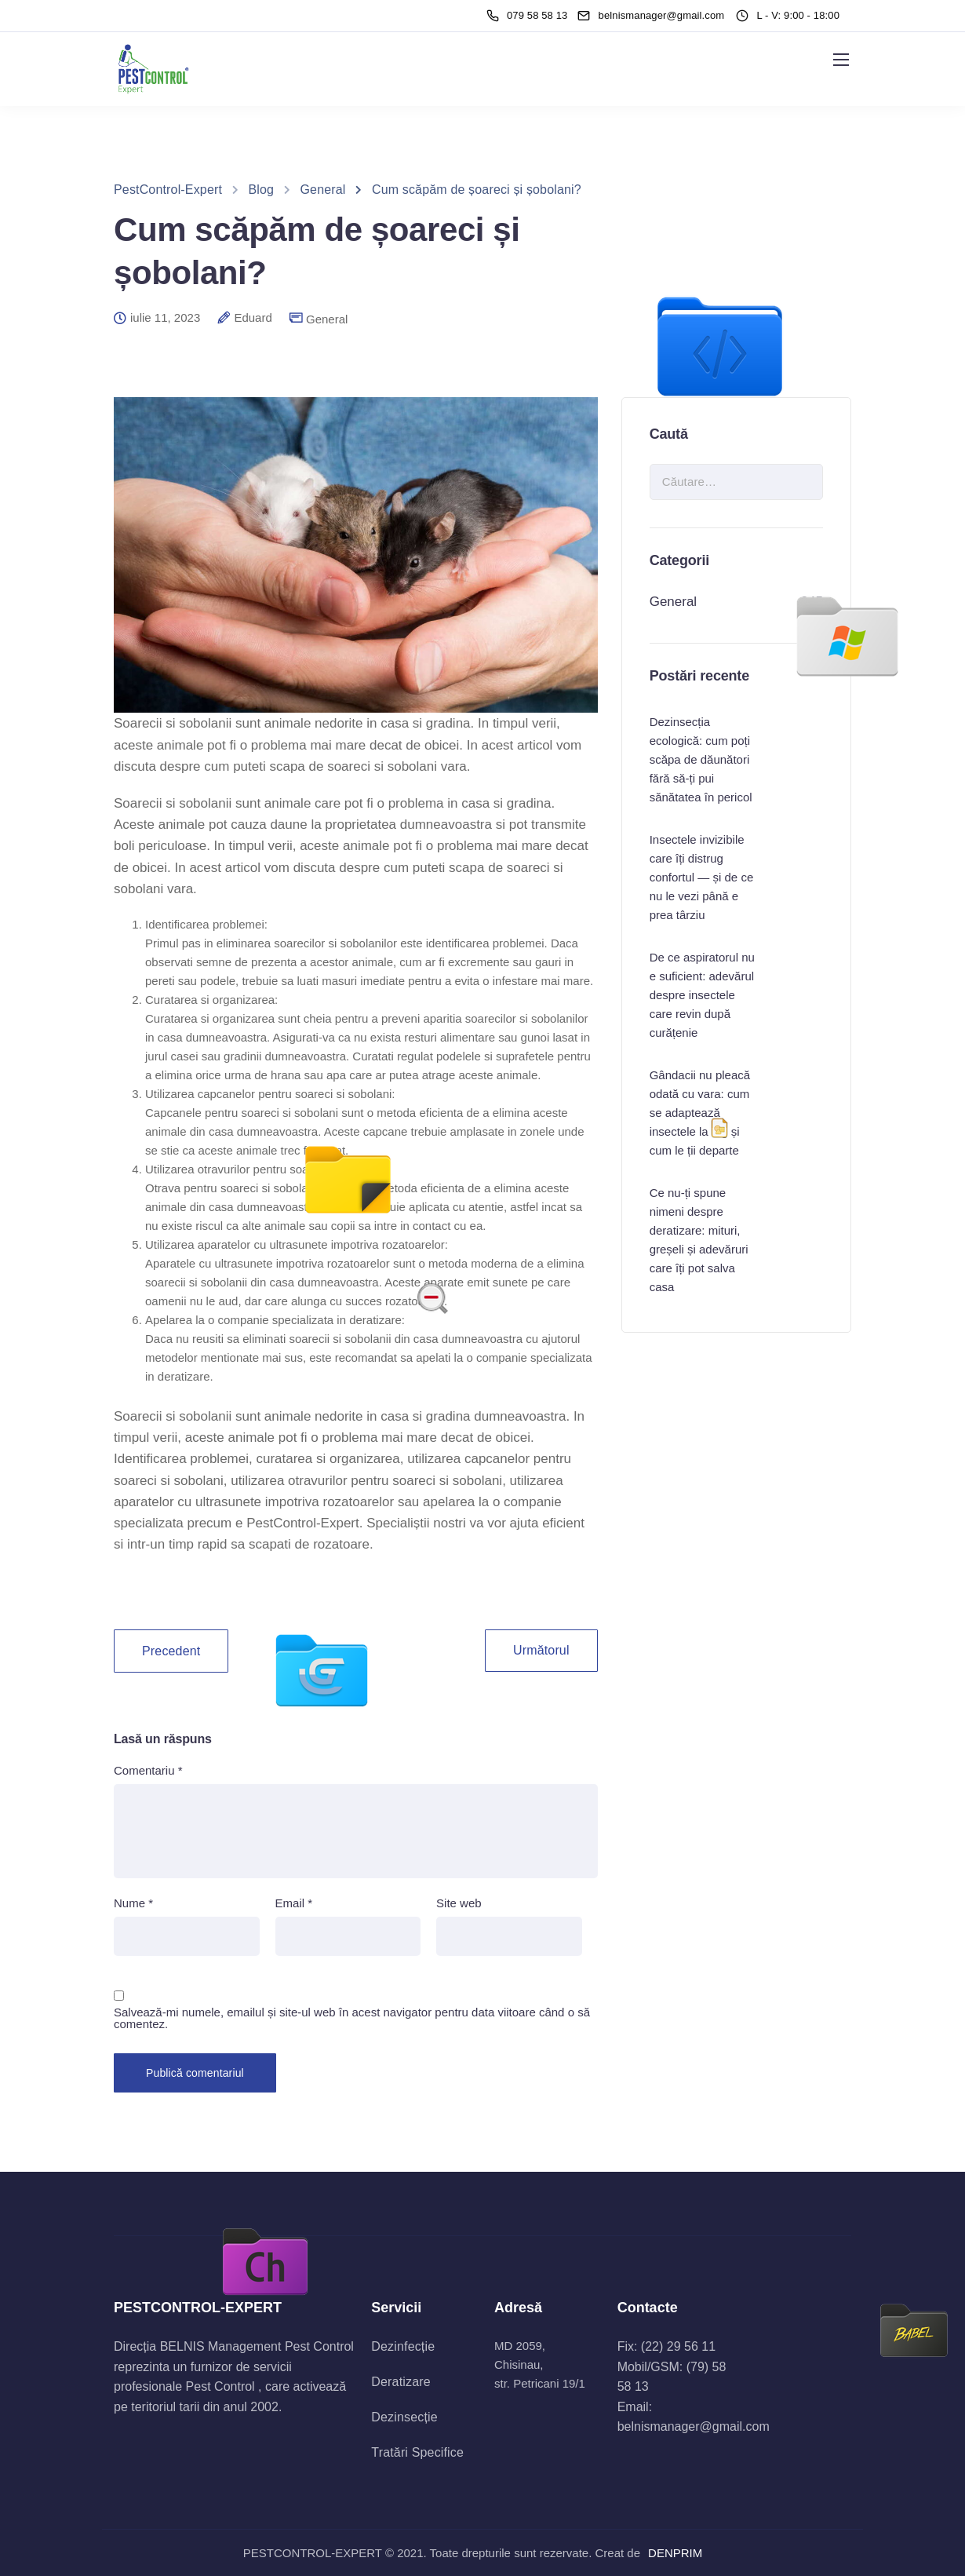 The width and height of the screenshot is (965, 2576). Describe the element at coordinates (348, 1182) in the screenshot. I see `open sticky notes folder` at that location.